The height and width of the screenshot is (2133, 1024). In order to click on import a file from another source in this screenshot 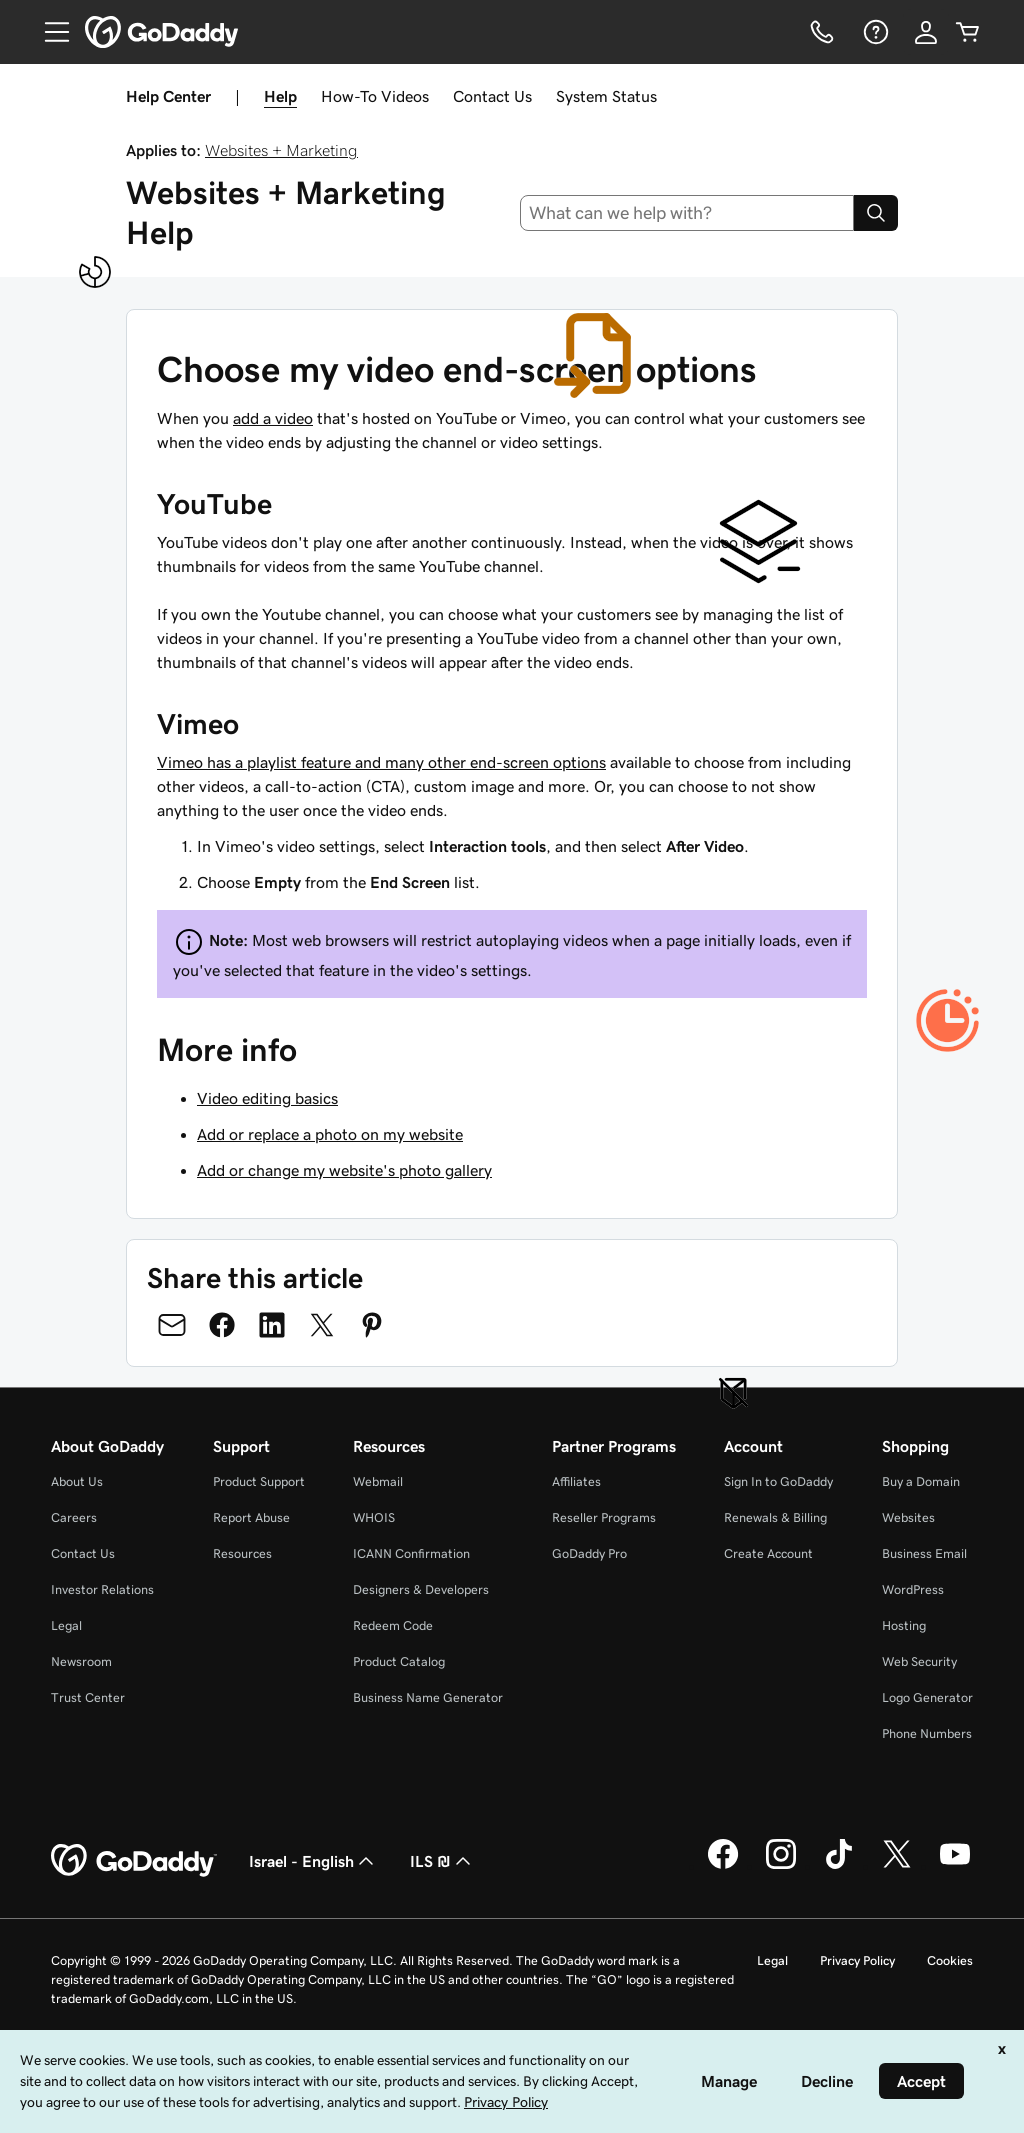, I will do `click(598, 353)`.